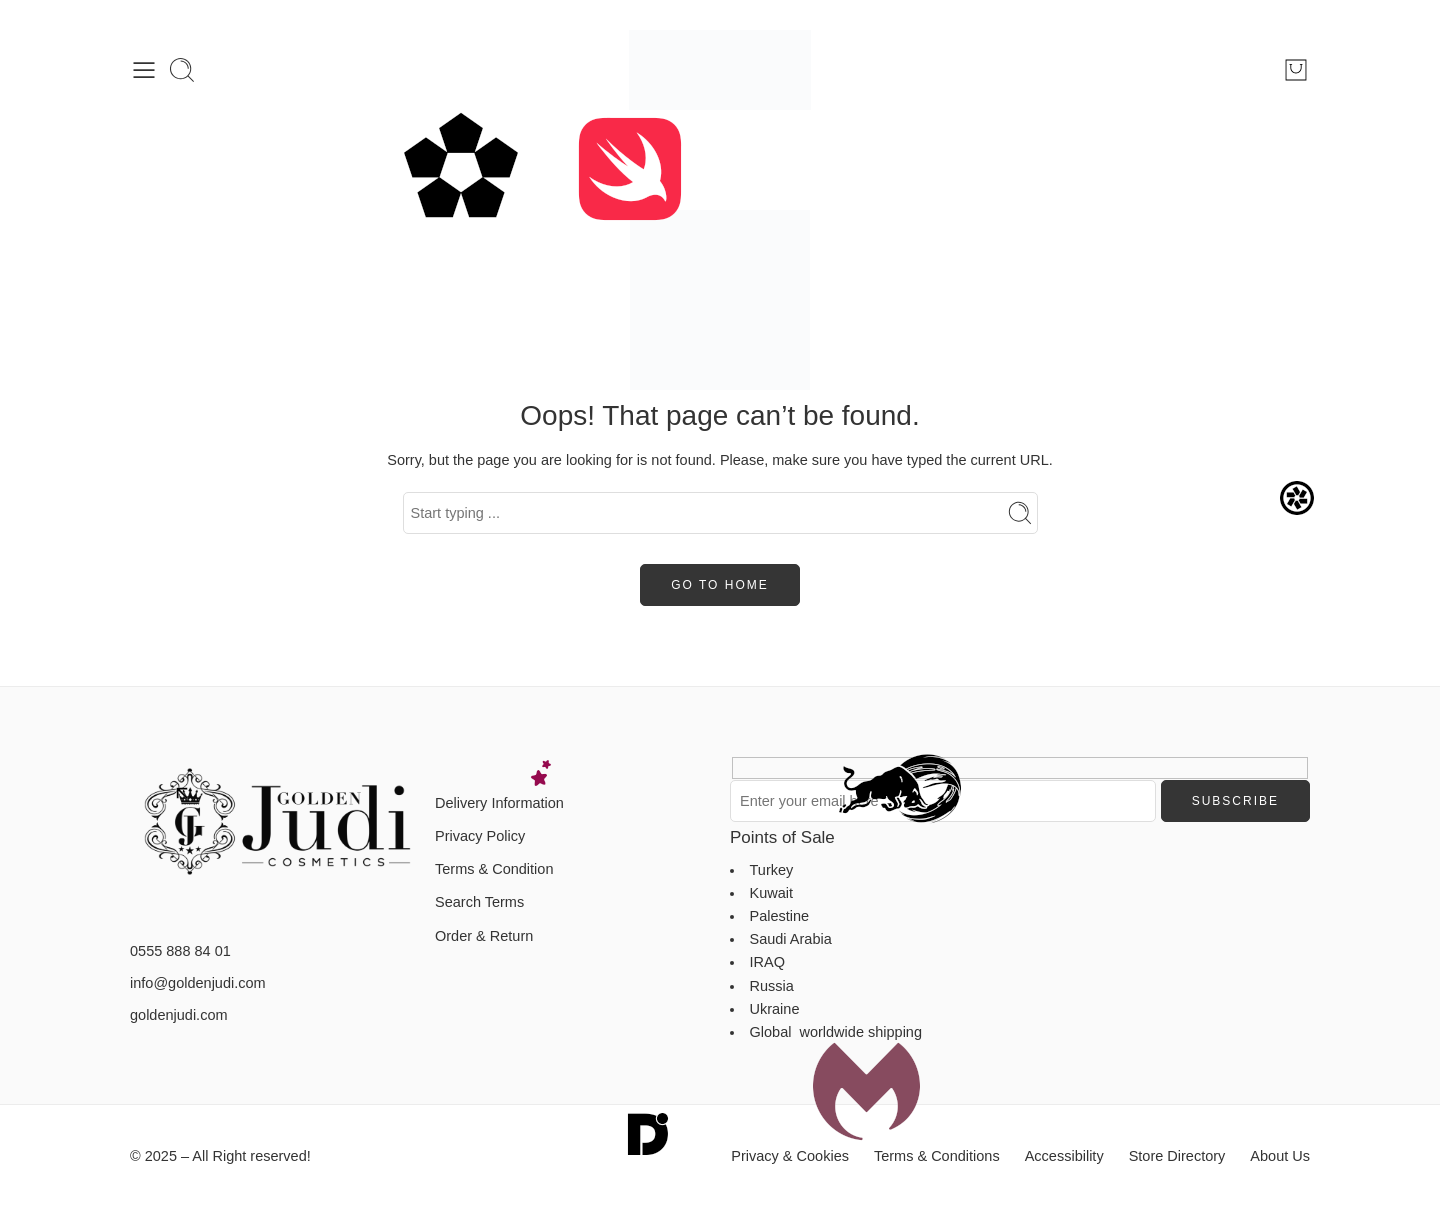  I want to click on open malwarebytes antivirus software, so click(866, 1091).